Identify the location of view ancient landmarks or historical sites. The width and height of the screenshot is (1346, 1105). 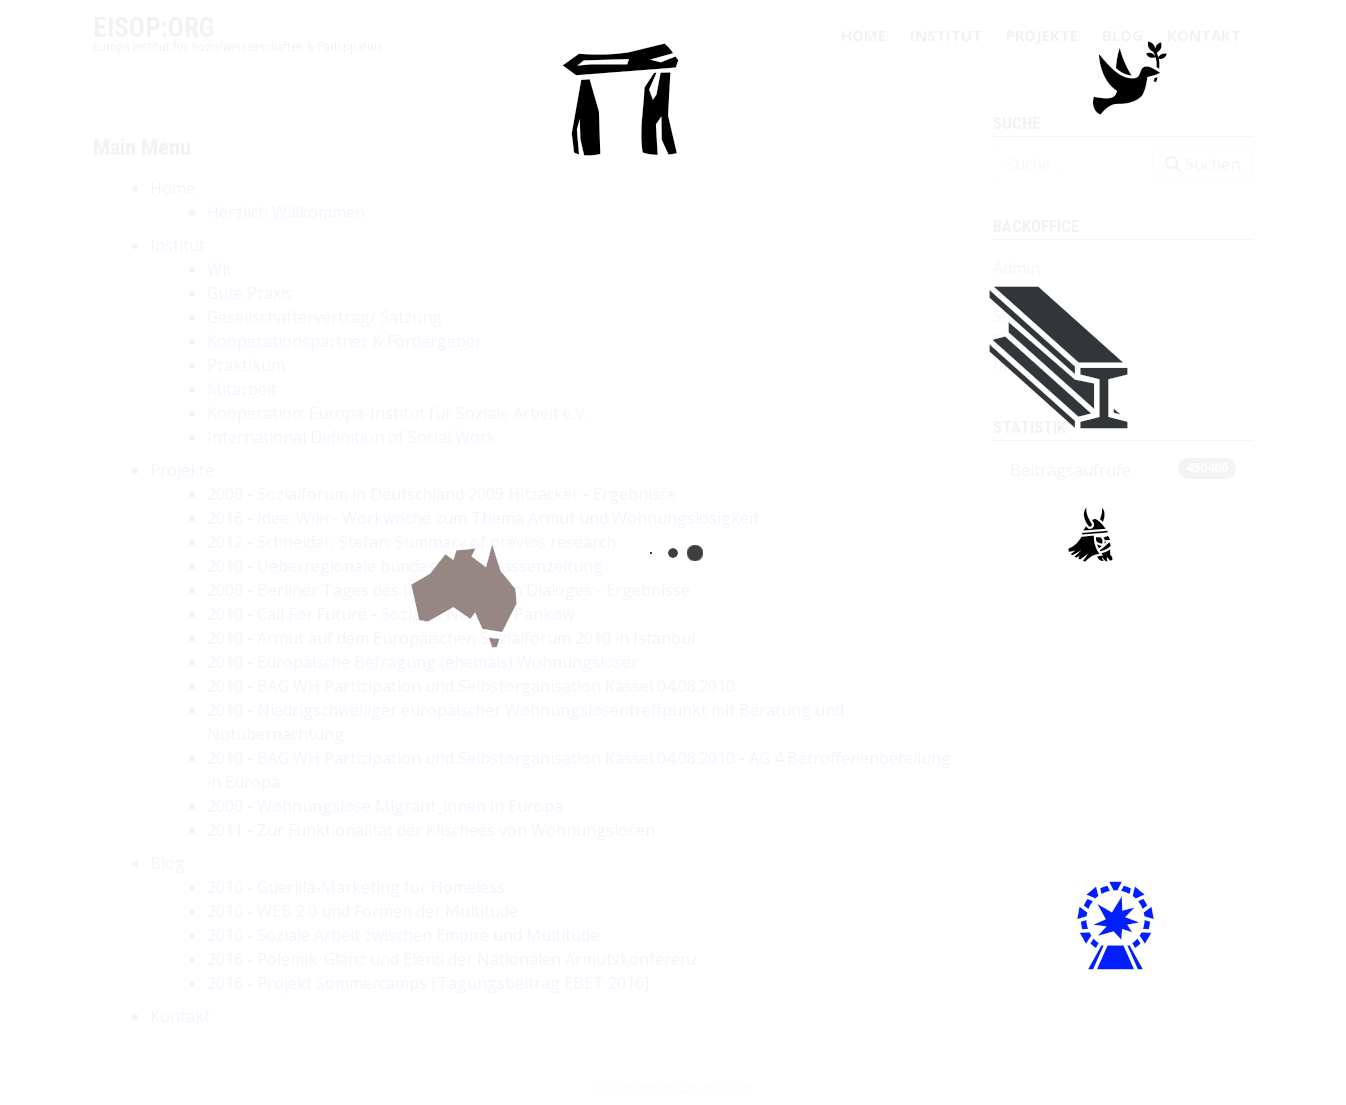
(620, 99).